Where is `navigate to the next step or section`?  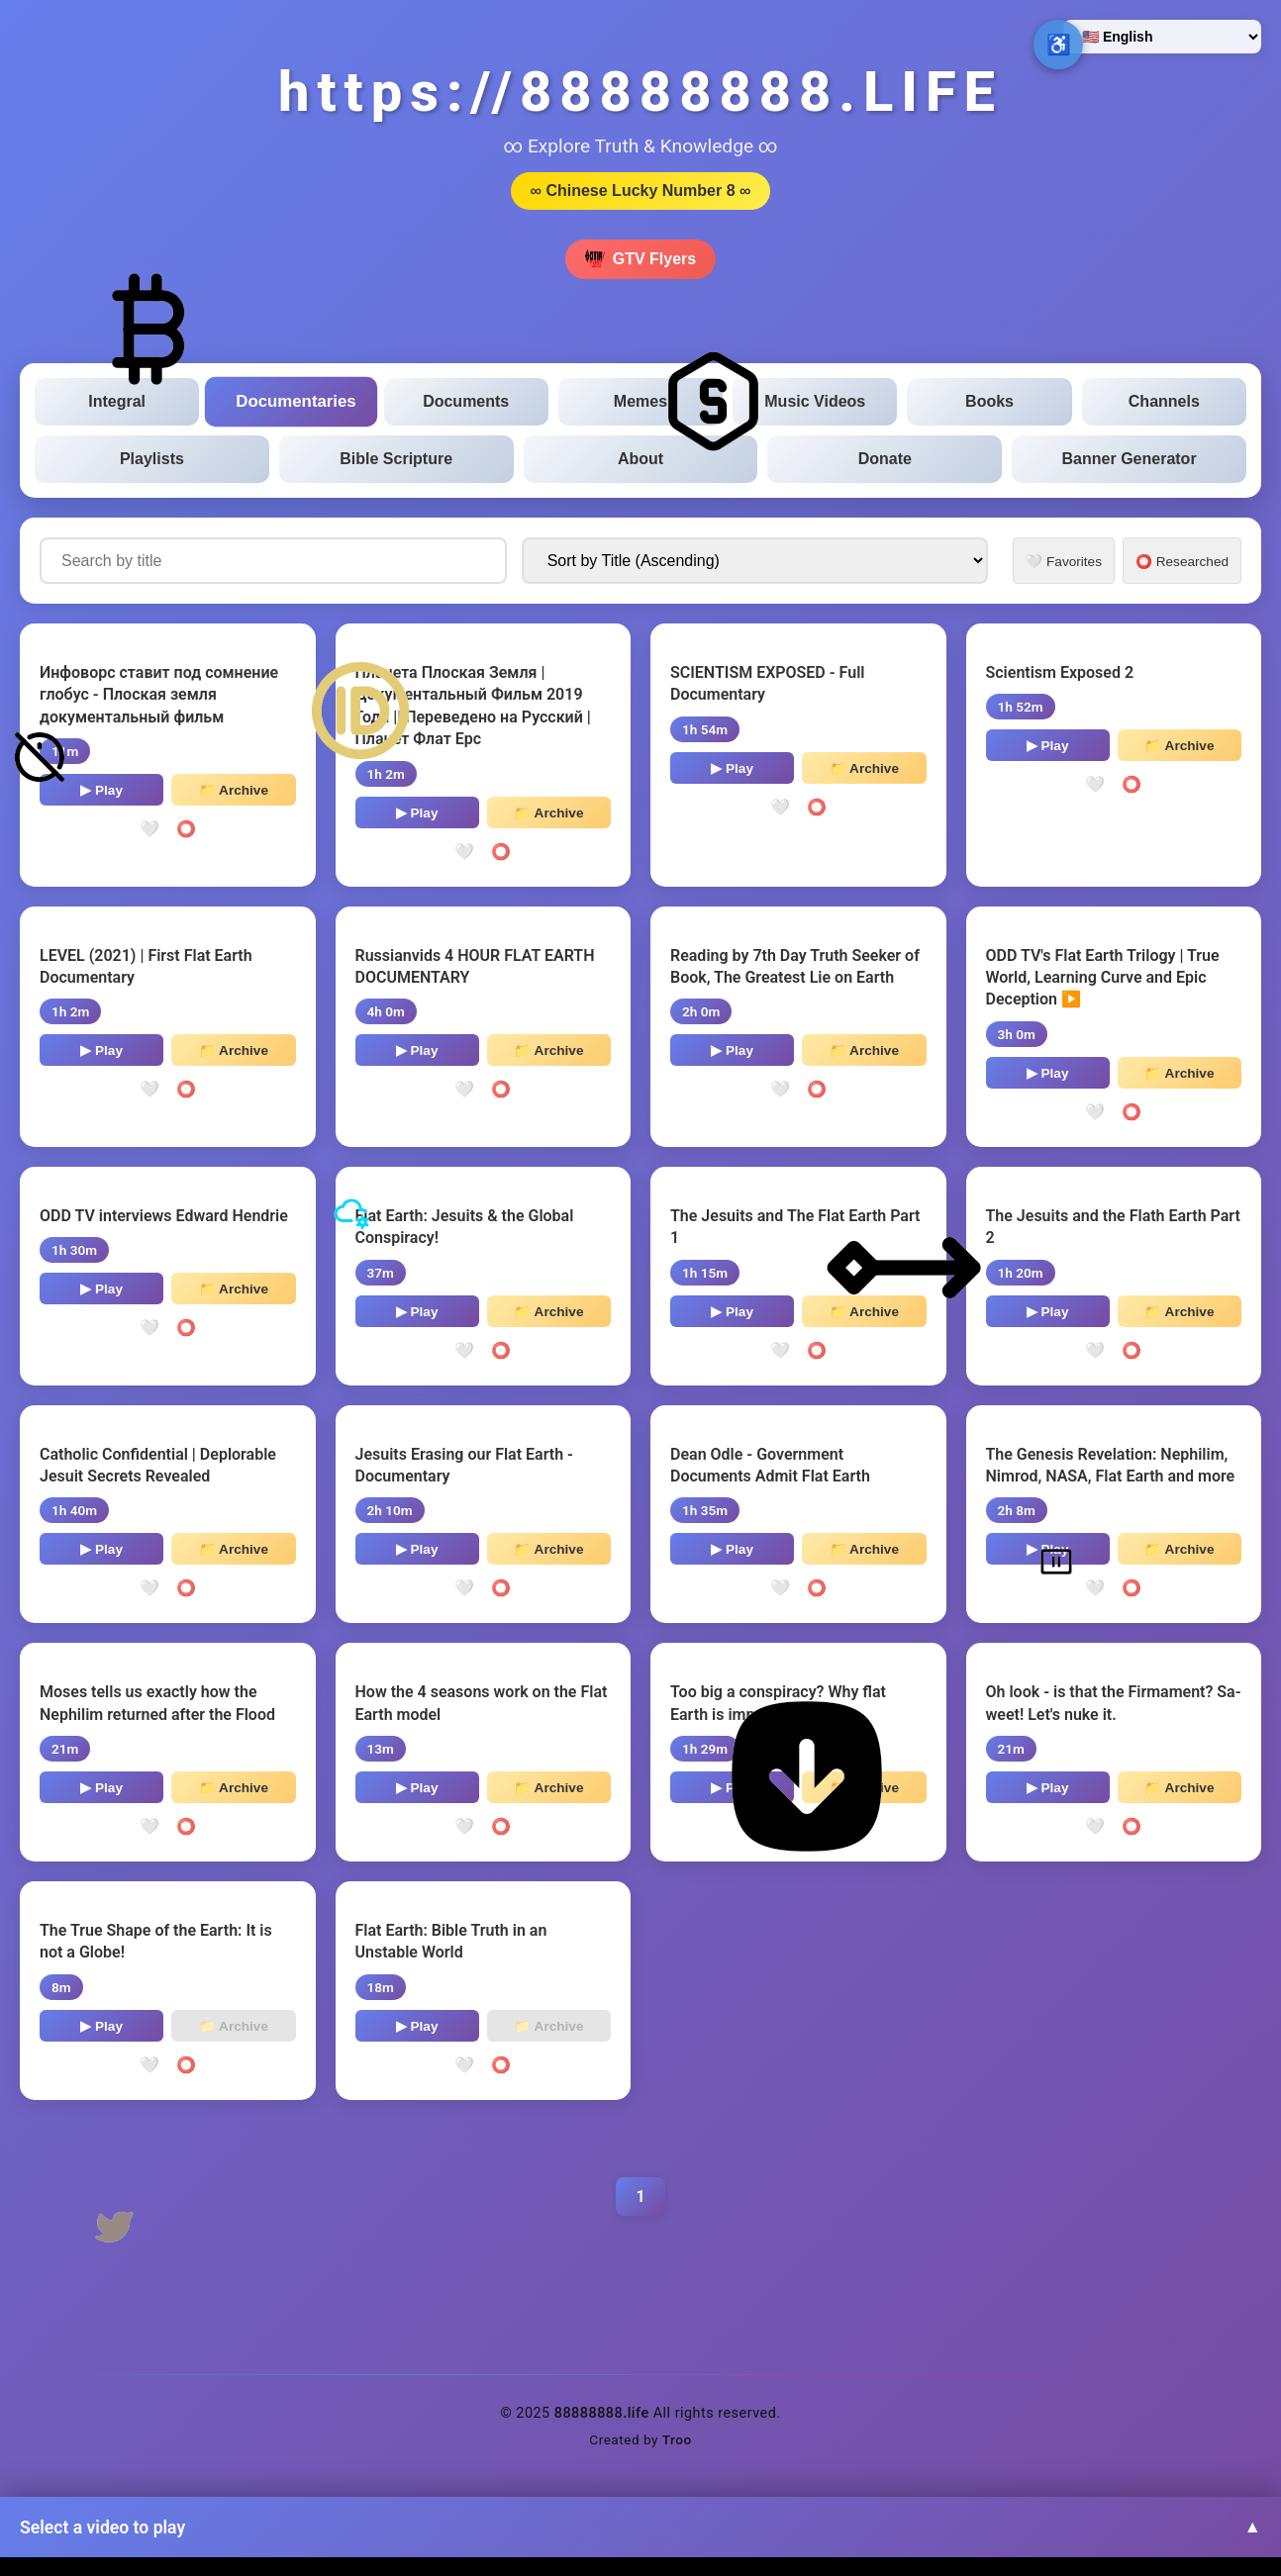
navigate to the next step or section is located at coordinates (904, 1268).